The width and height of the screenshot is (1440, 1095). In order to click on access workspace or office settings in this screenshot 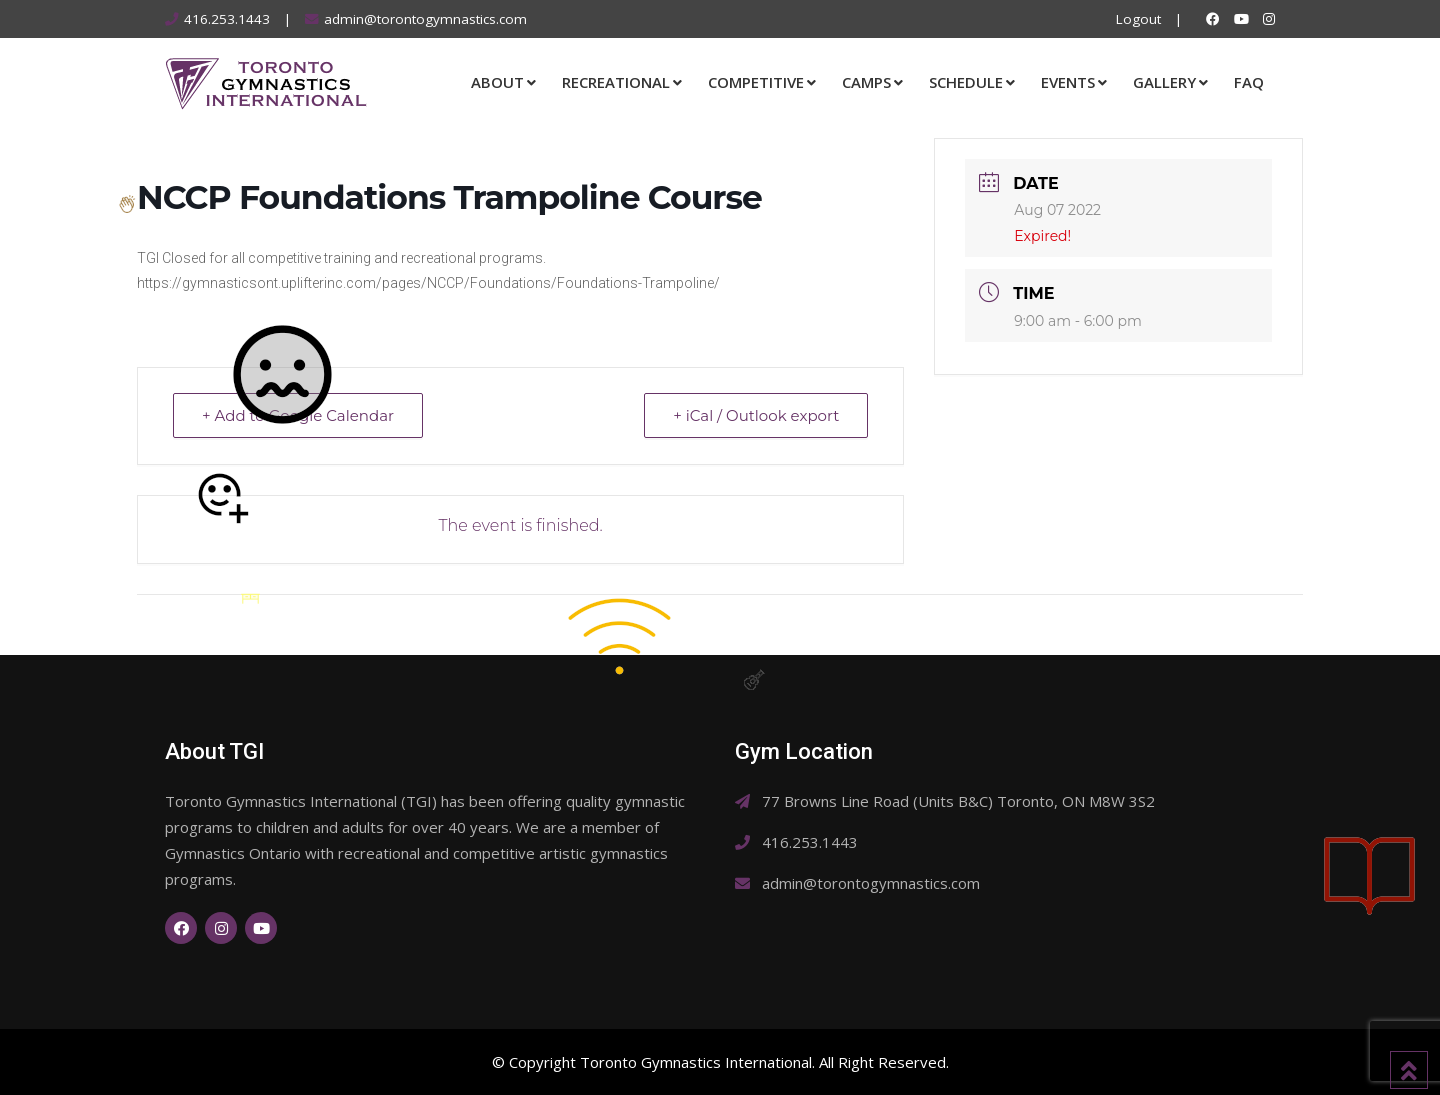, I will do `click(250, 598)`.